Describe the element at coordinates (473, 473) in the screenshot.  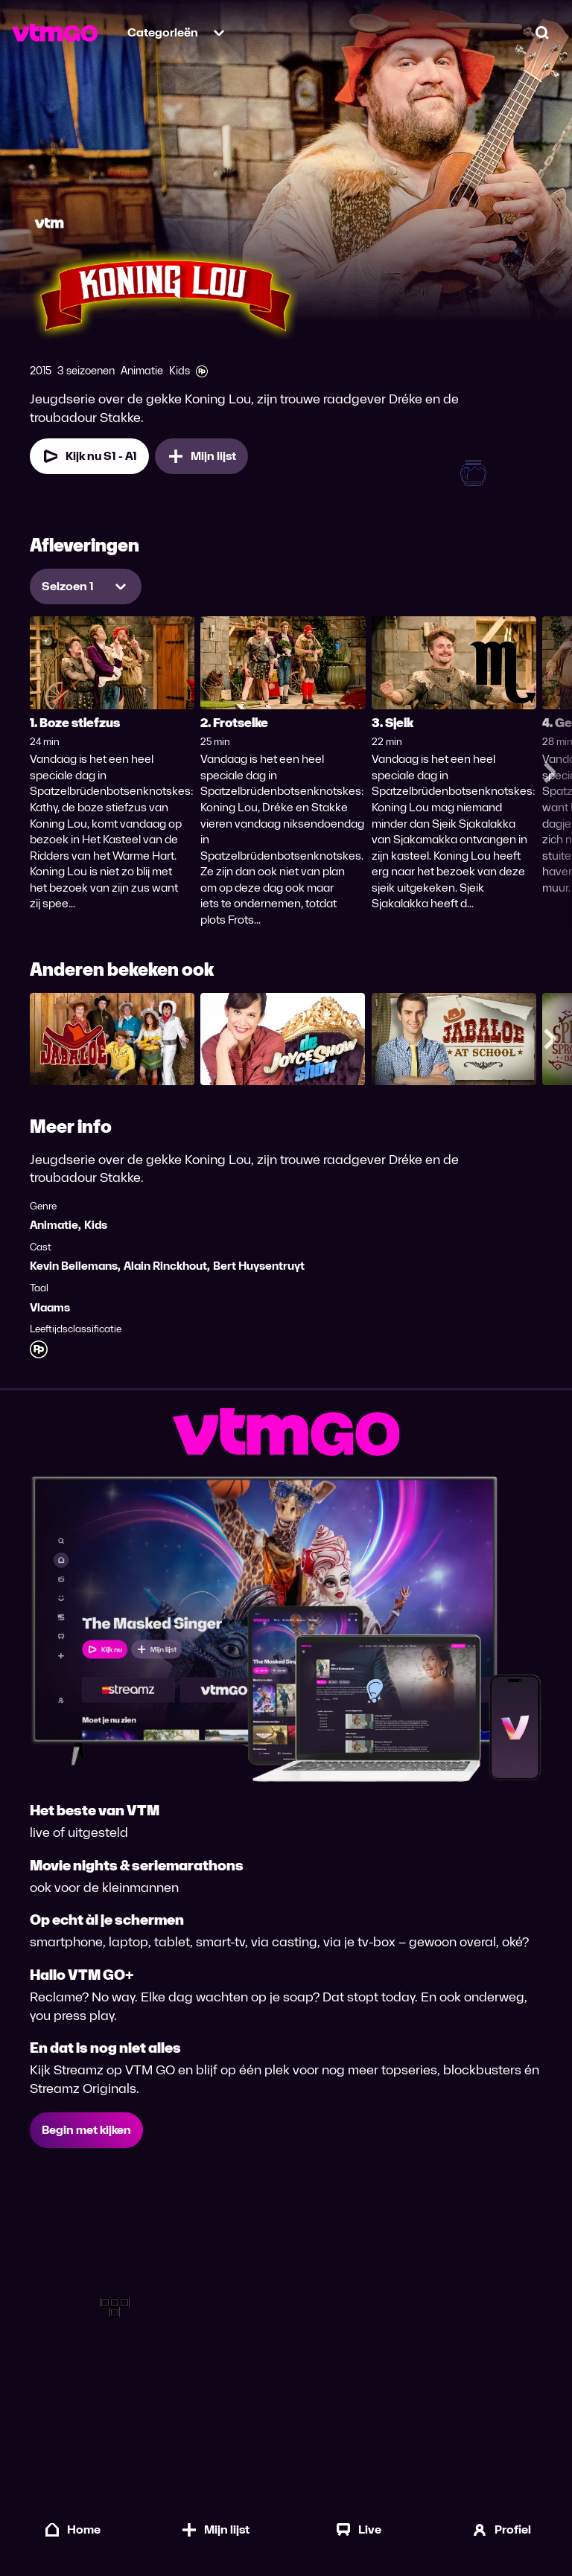
I see `view inventory or storage container` at that location.